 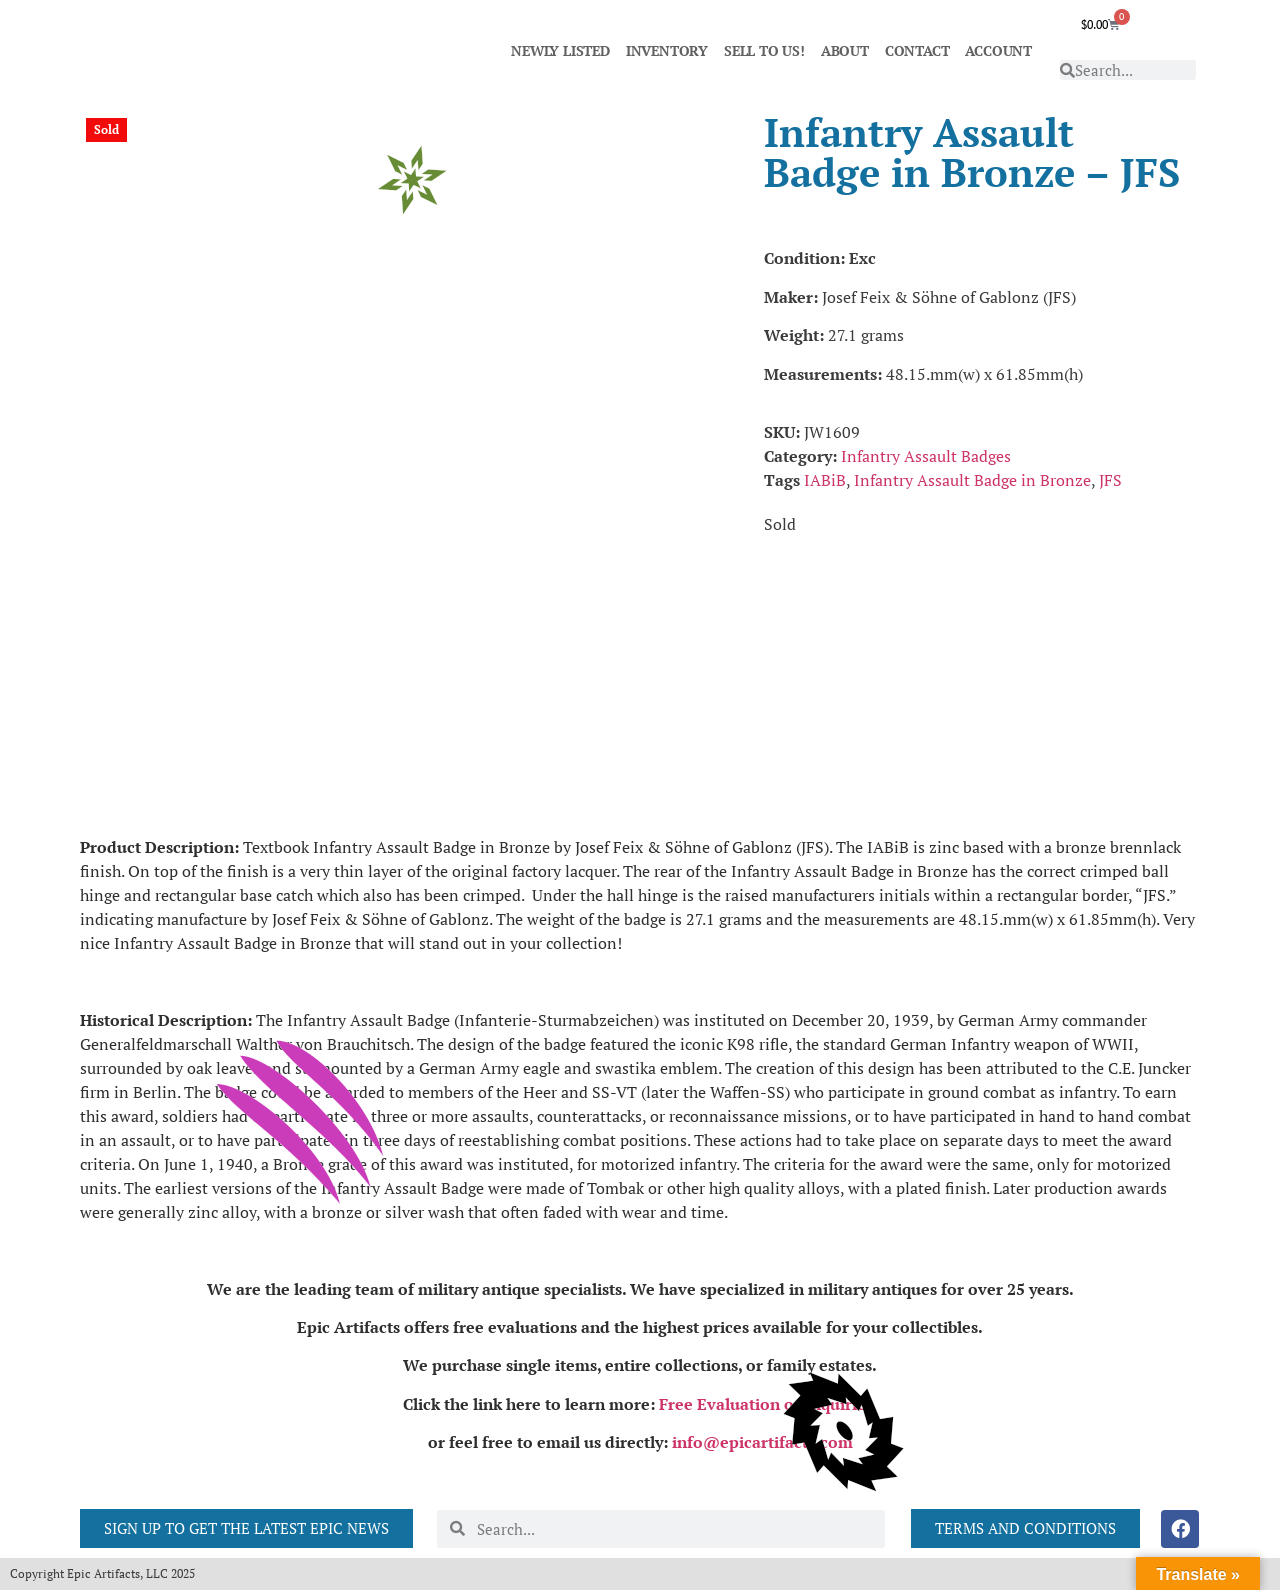 I want to click on mark item as favorite, so click(x=412, y=180).